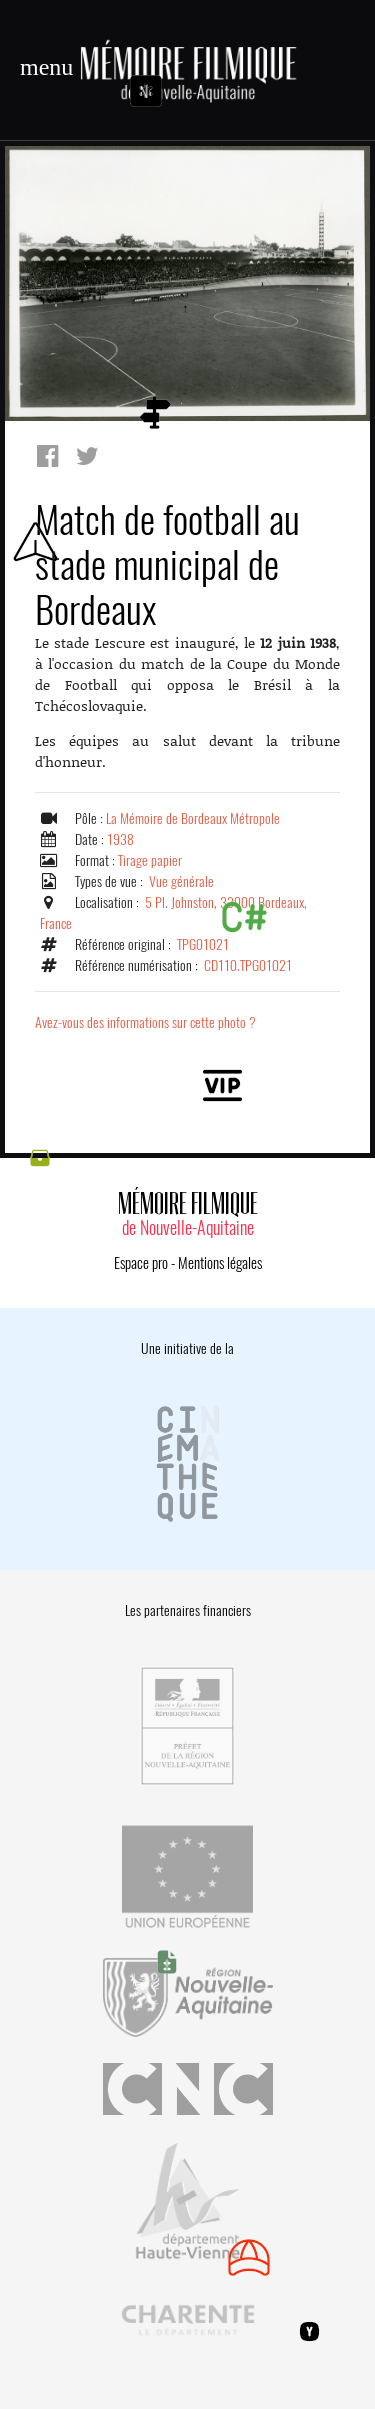 Image resolution: width=375 pixels, height=2409 pixels. I want to click on represents the letter Y in a menu or keyboard interface, so click(309, 2331).